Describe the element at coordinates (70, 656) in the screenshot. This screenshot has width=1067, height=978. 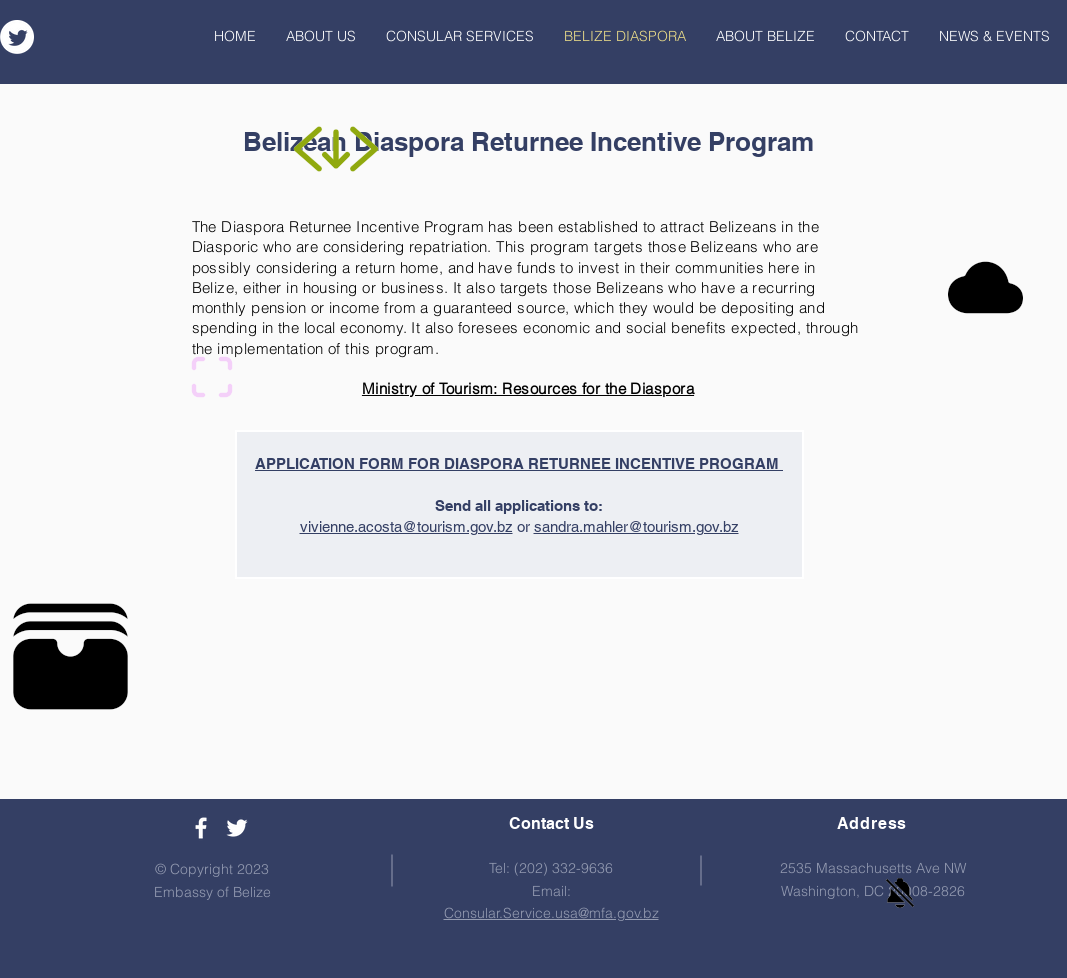
I see `access your digital wallet` at that location.